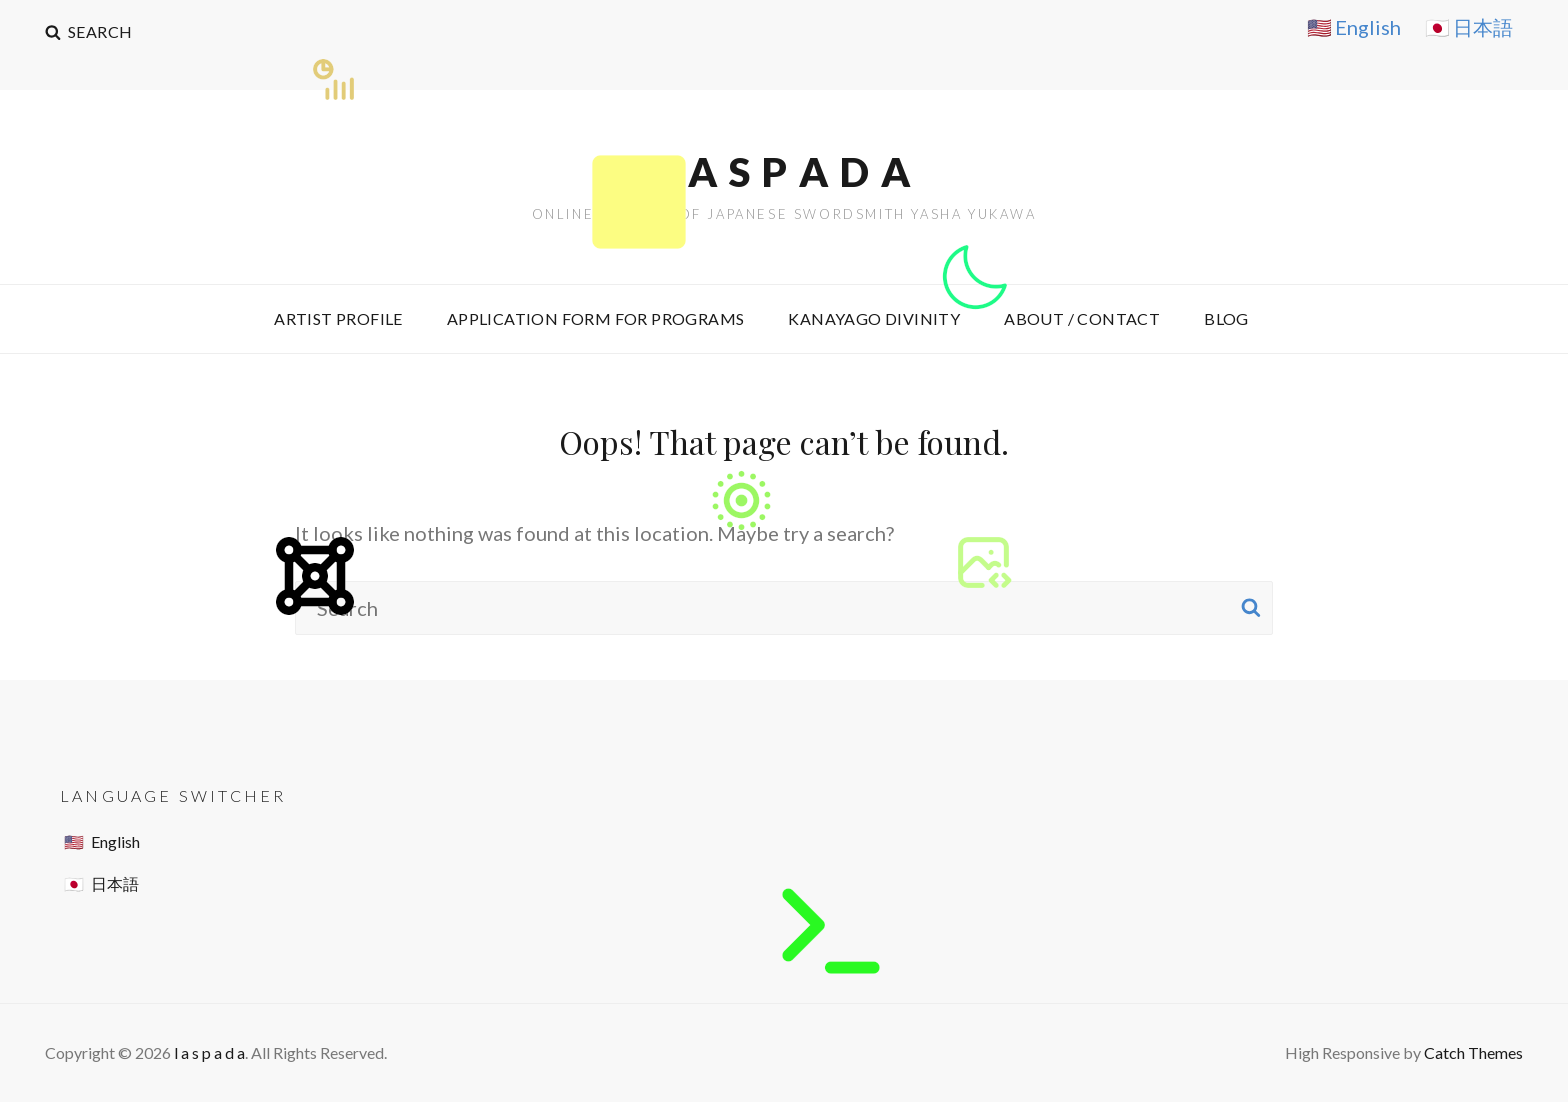 This screenshot has width=1568, height=1102. What do you see at coordinates (973, 279) in the screenshot?
I see `toggle dark mode or night theme` at bounding box center [973, 279].